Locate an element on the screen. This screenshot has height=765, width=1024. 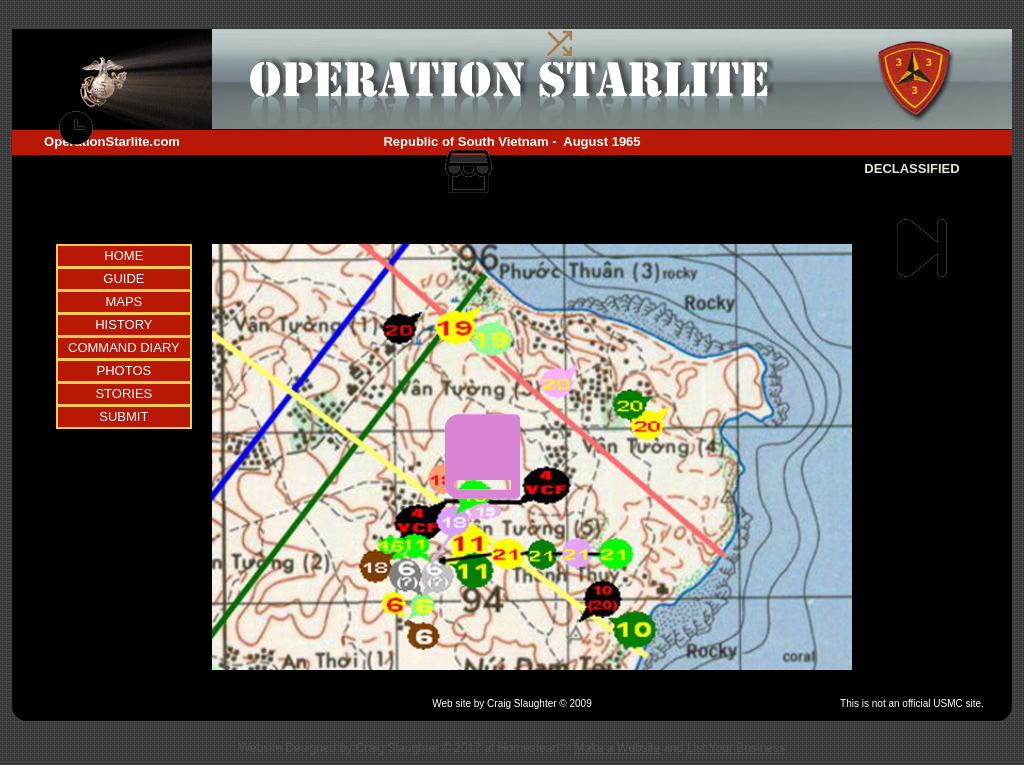
skip to the next track is located at coordinates (923, 248).